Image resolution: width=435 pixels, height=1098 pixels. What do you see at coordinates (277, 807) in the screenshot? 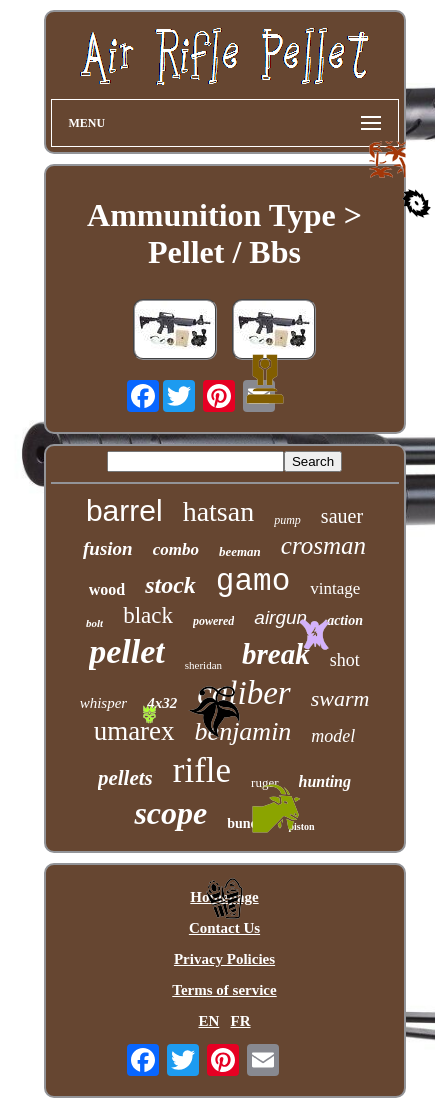
I see `represents Capricorn zodiac sign` at bounding box center [277, 807].